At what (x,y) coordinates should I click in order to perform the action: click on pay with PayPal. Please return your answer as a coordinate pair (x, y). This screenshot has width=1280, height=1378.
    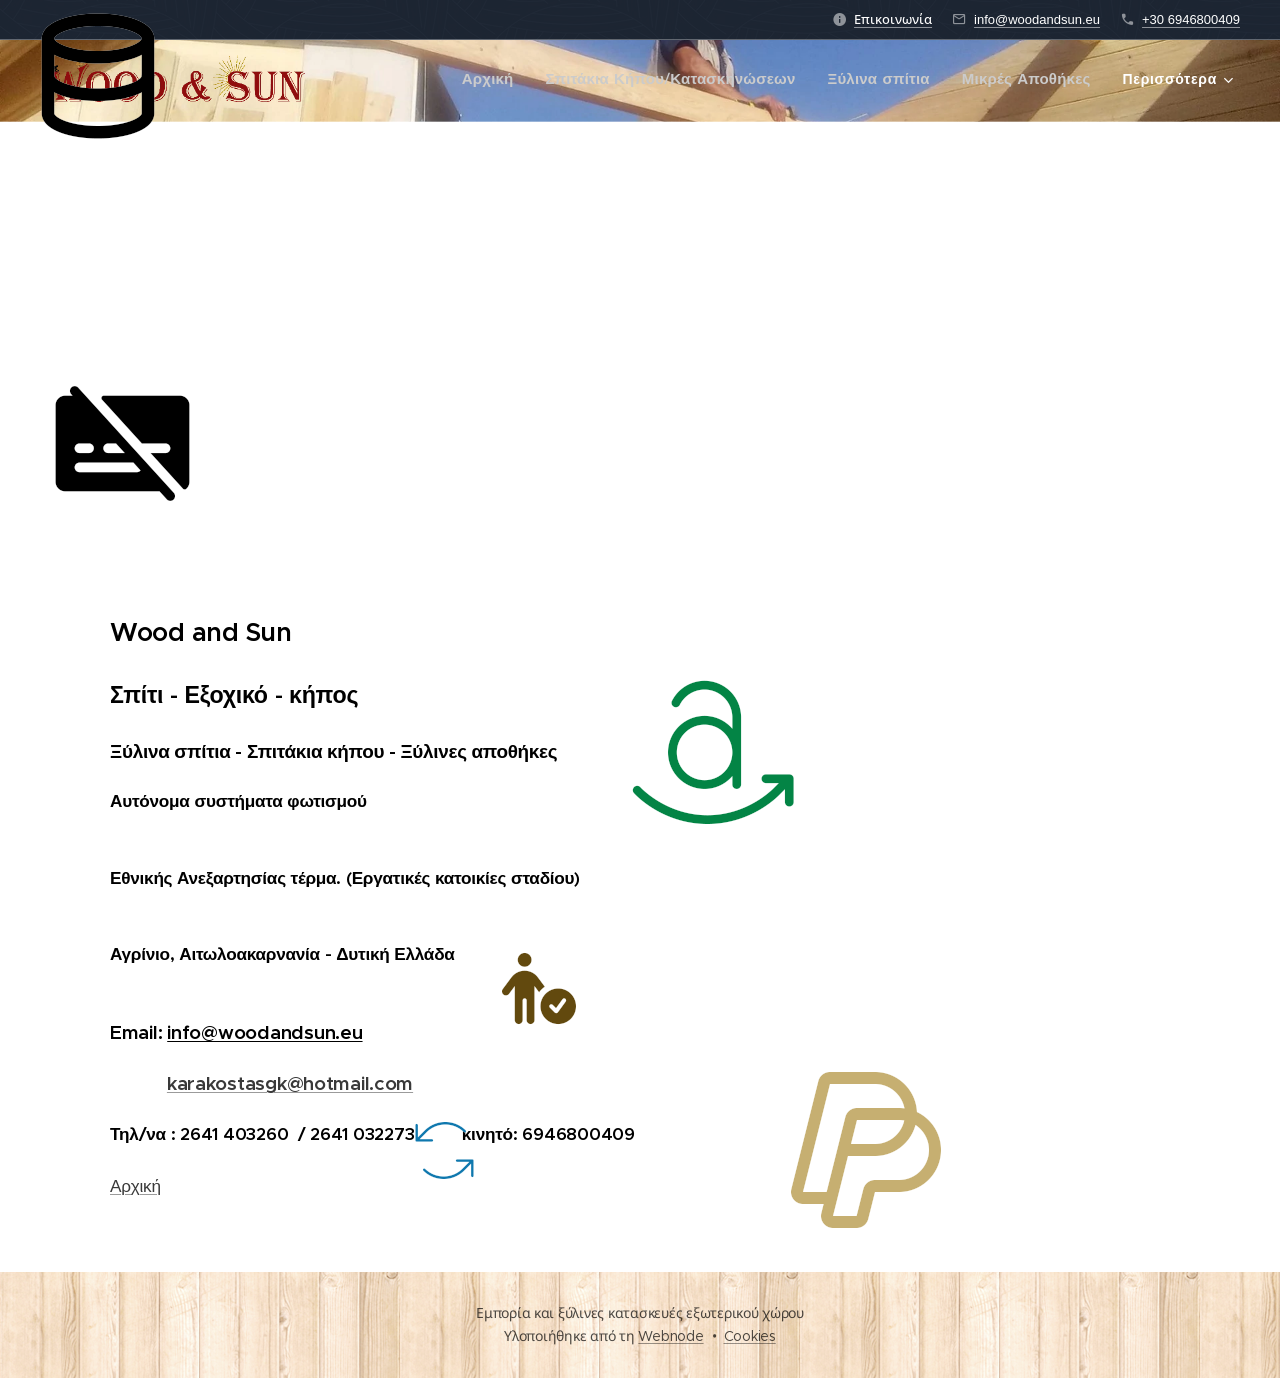
    Looking at the image, I should click on (863, 1150).